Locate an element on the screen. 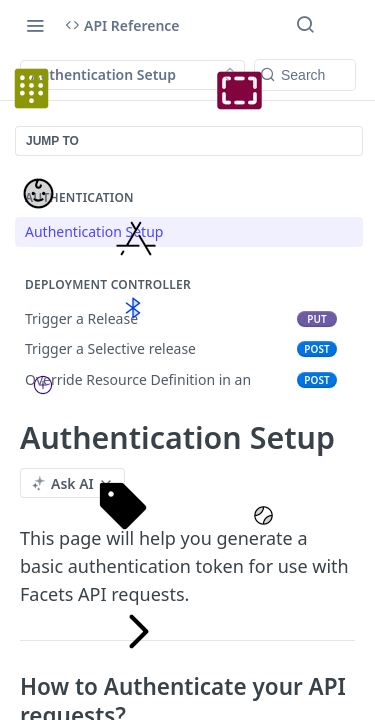  toggle bluetooth connectivity on or off is located at coordinates (133, 308).